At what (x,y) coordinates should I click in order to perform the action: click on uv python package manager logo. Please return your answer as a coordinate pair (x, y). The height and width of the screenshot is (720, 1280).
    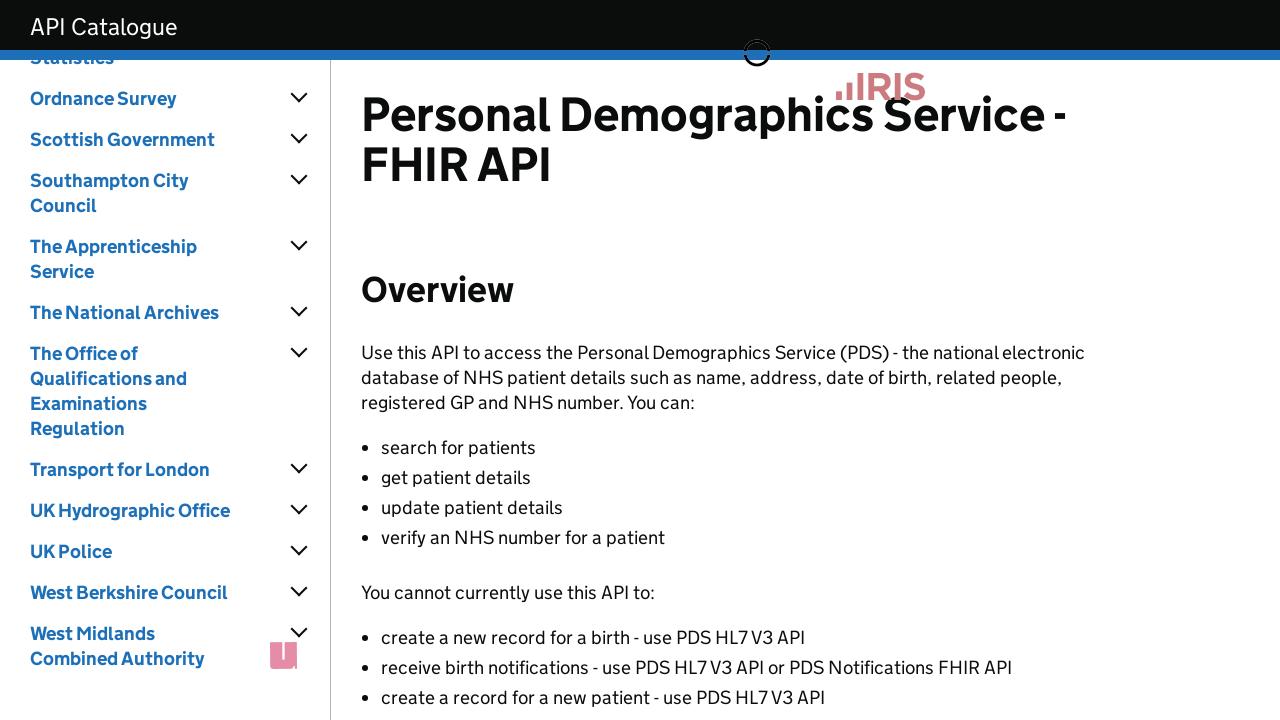
    Looking at the image, I should click on (283, 655).